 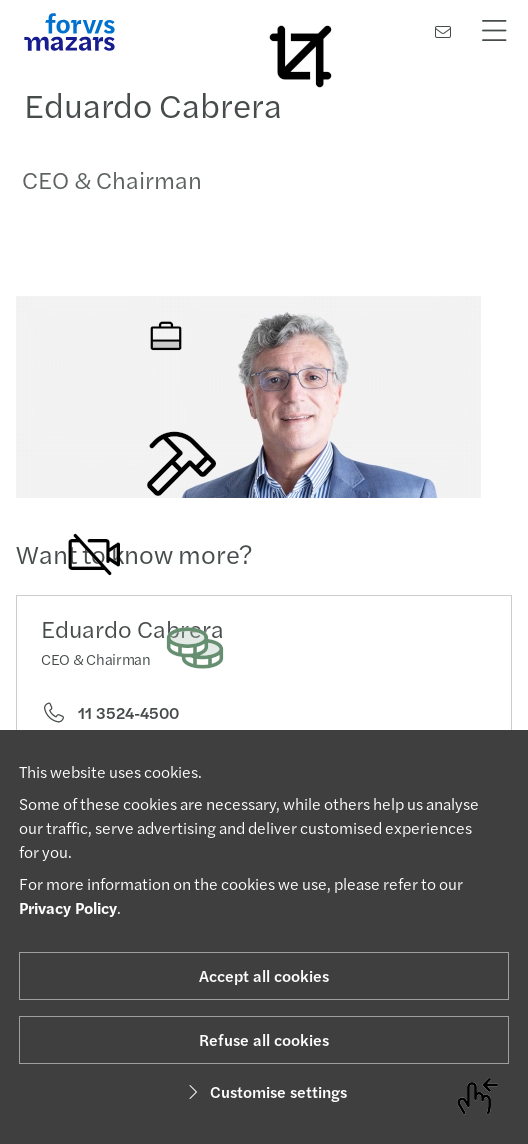 What do you see at coordinates (300, 56) in the screenshot?
I see `crop an image` at bounding box center [300, 56].